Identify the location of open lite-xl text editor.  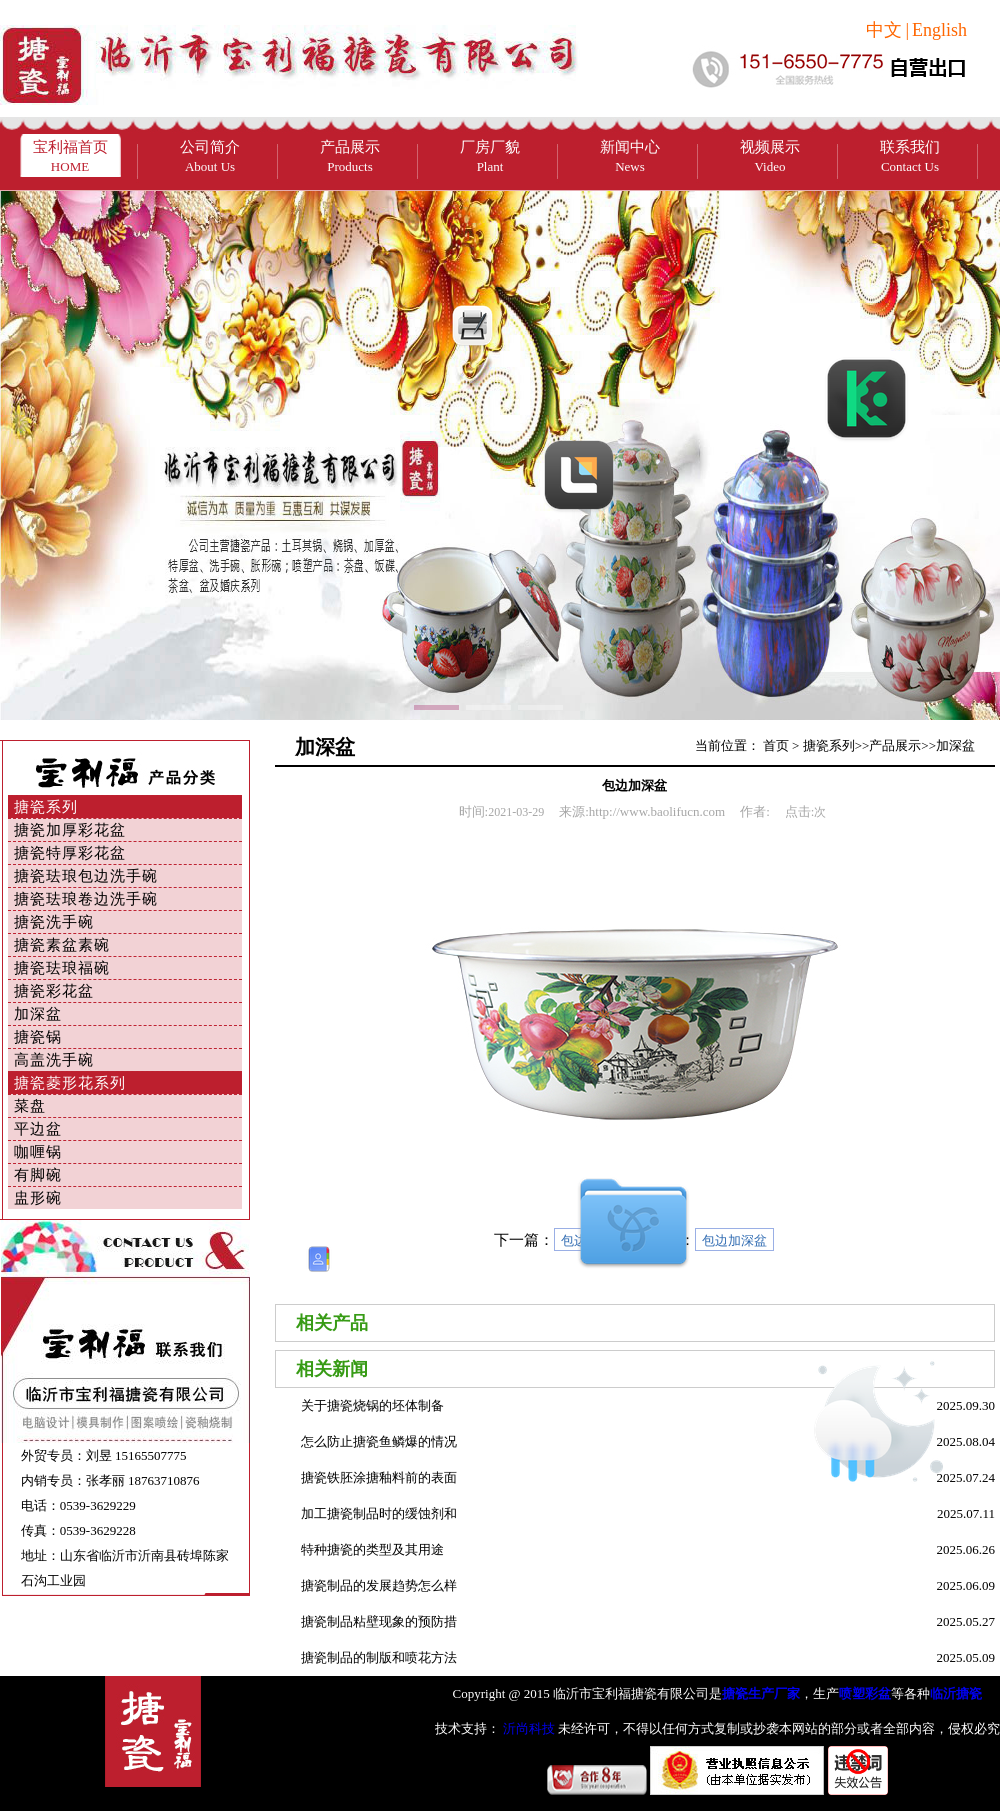
(579, 475).